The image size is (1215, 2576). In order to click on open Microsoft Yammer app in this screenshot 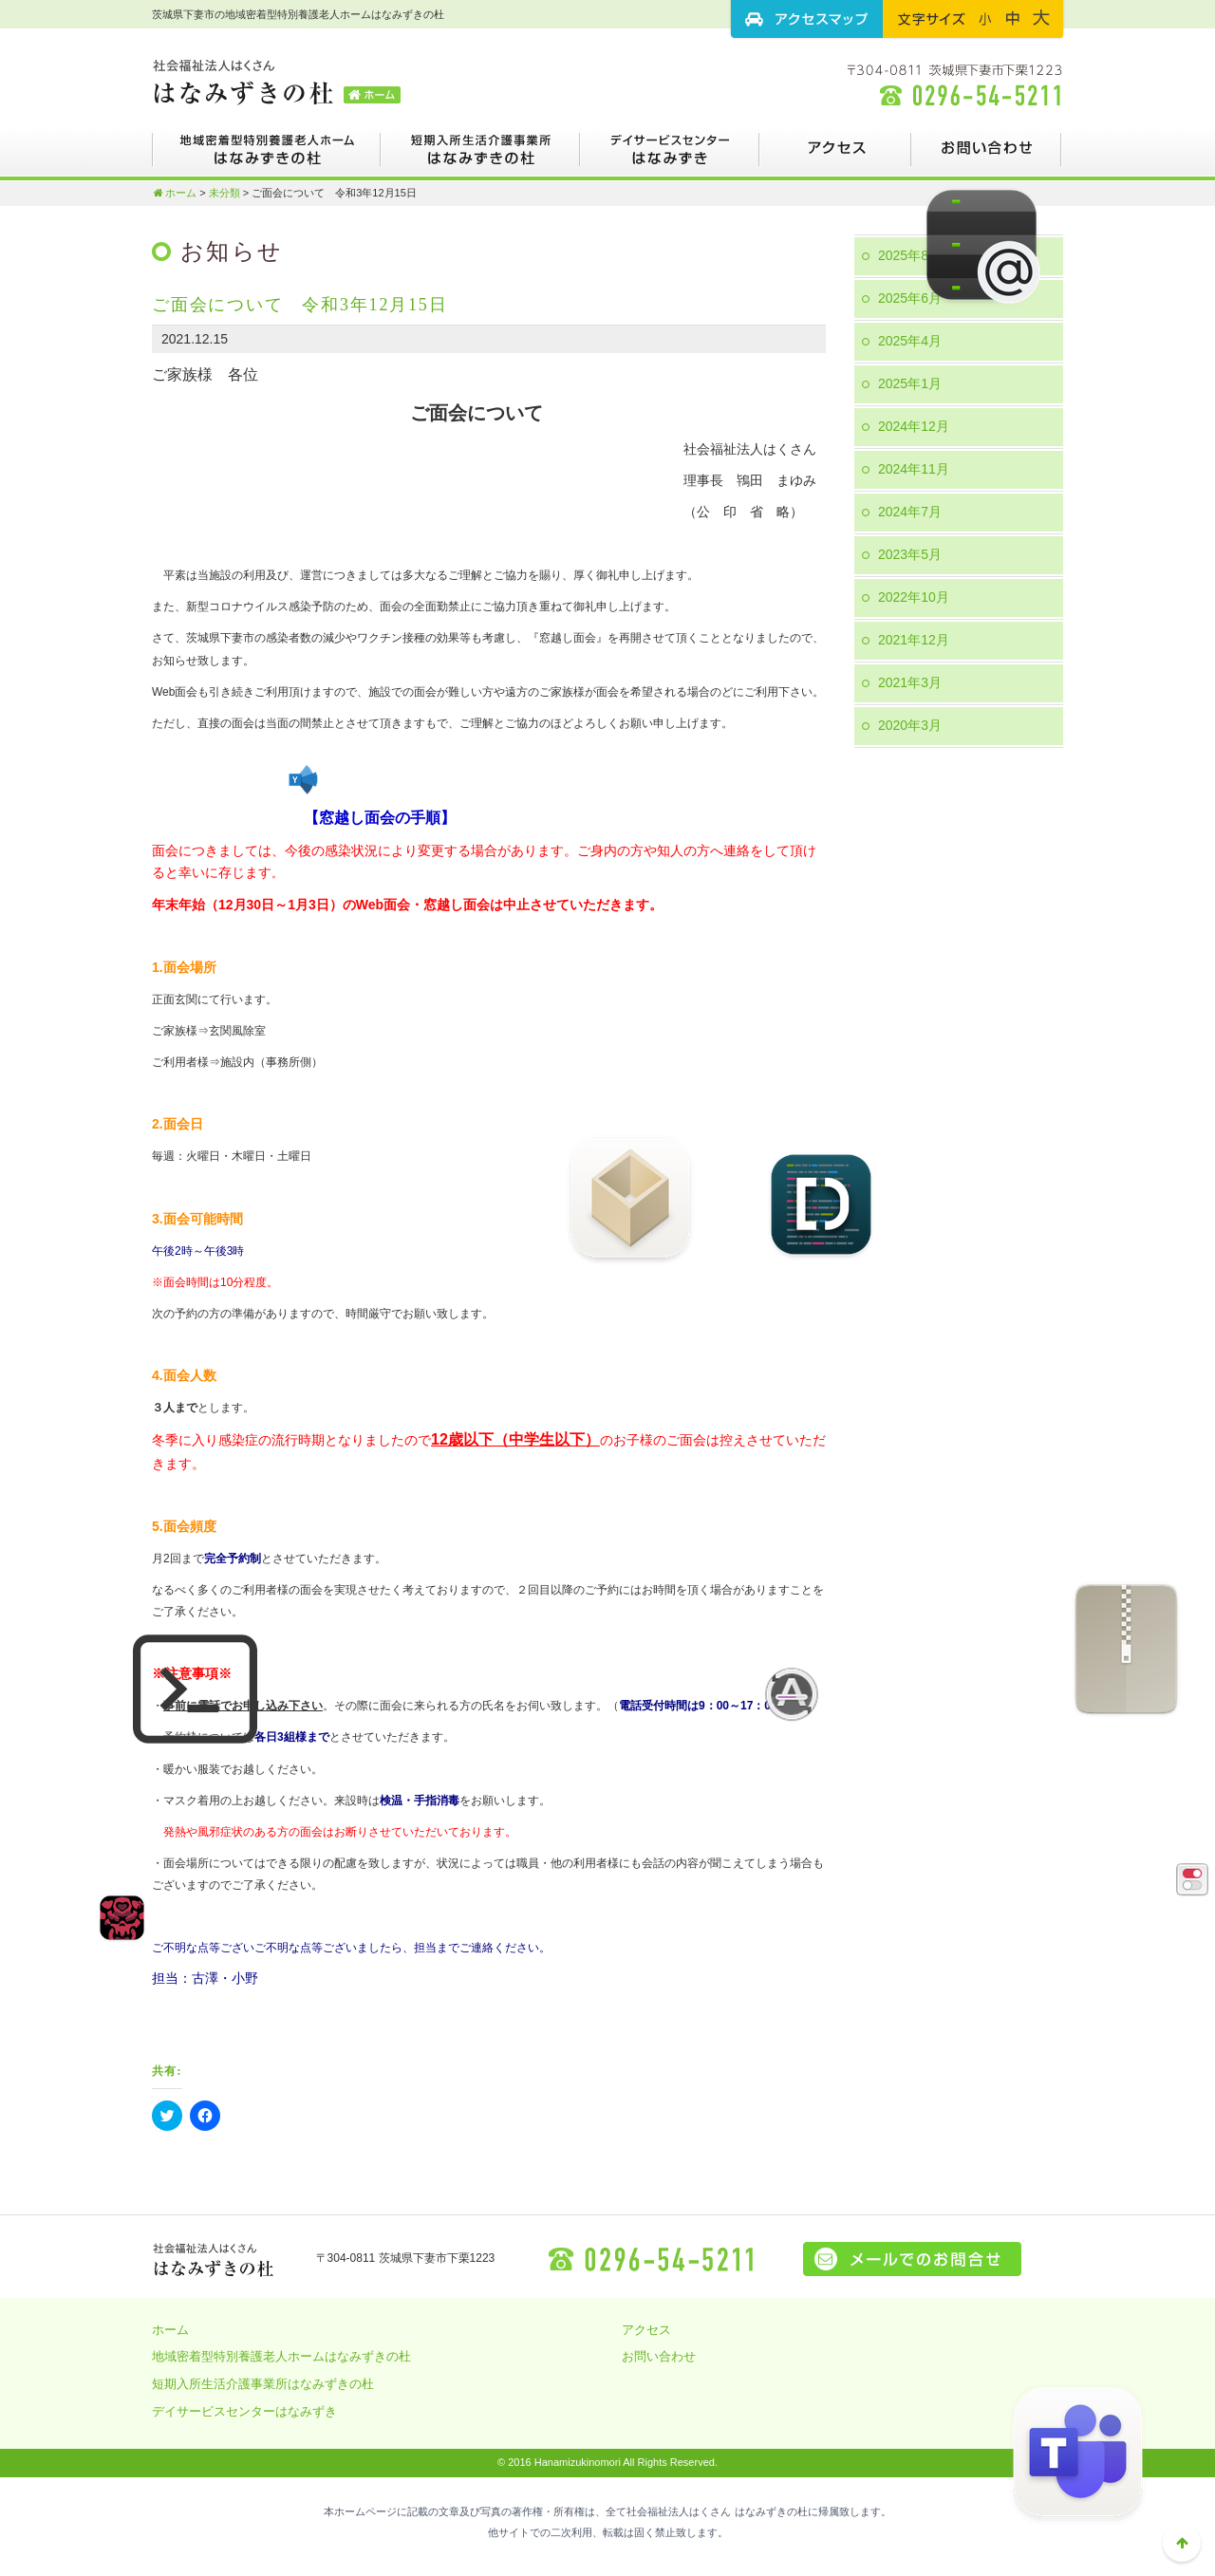, I will do `click(303, 779)`.